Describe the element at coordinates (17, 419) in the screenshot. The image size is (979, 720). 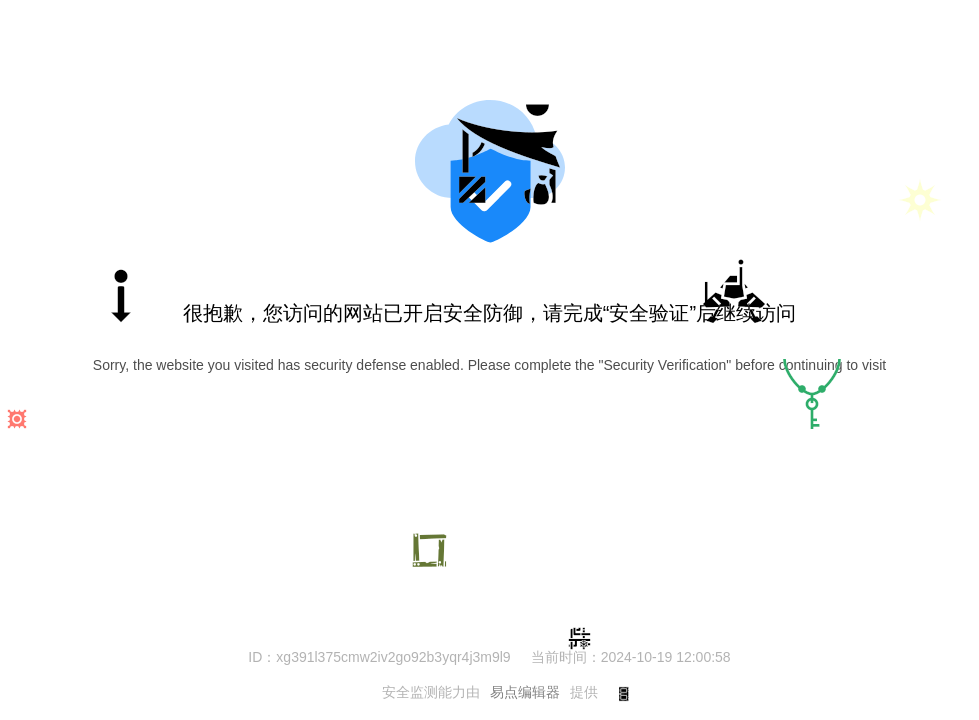
I see `indicates a postage stamp or mail item` at that location.